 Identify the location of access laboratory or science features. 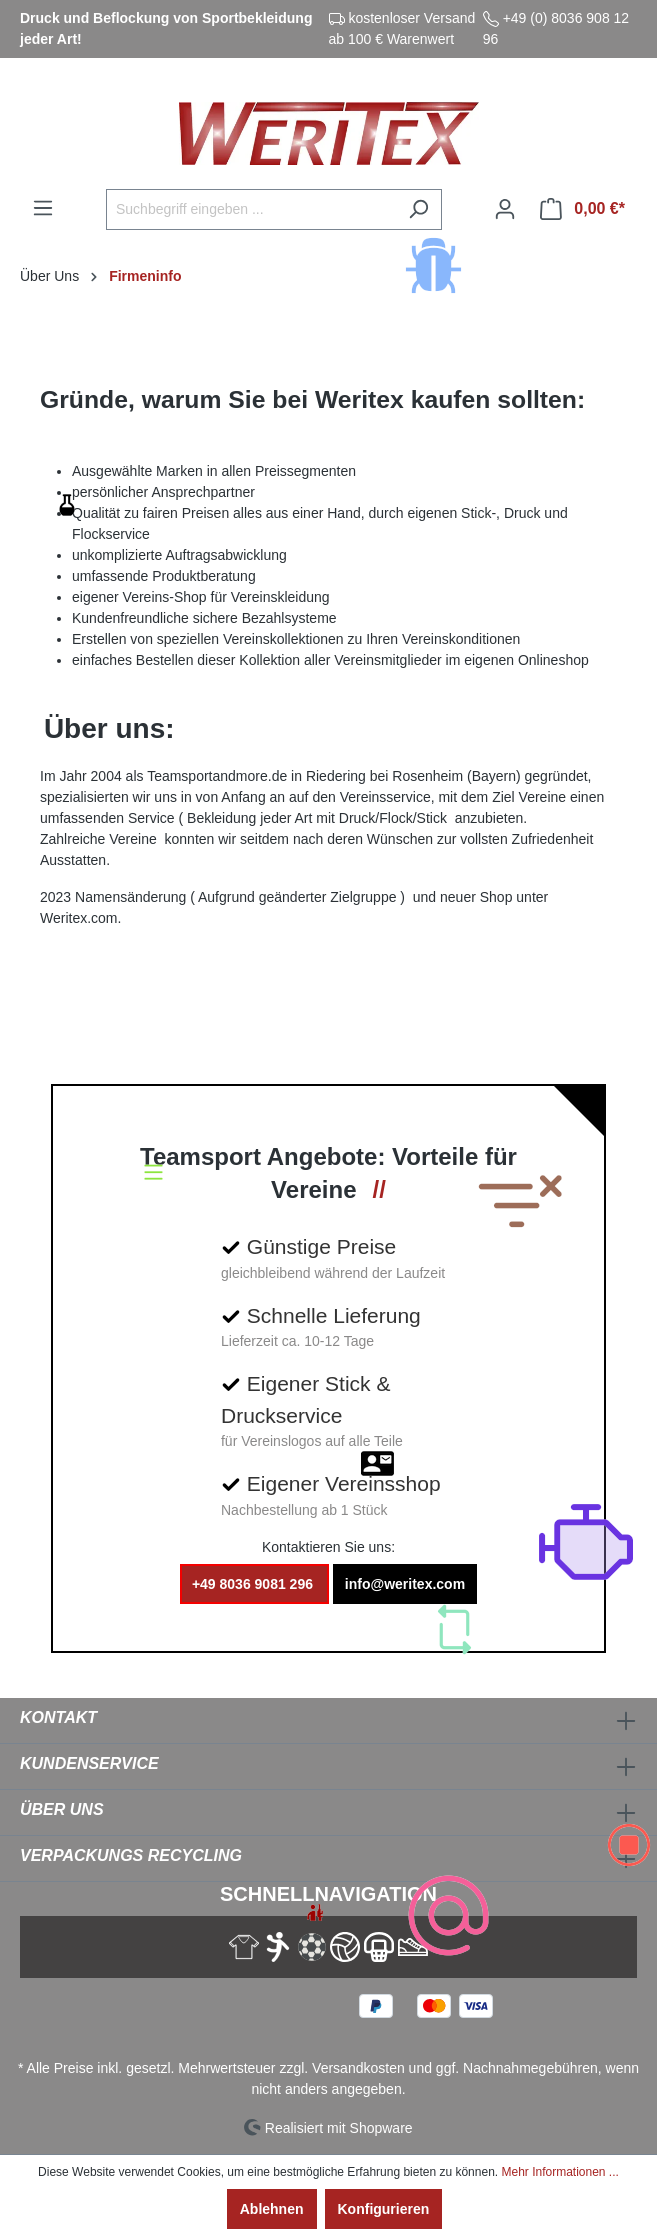
(67, 505).